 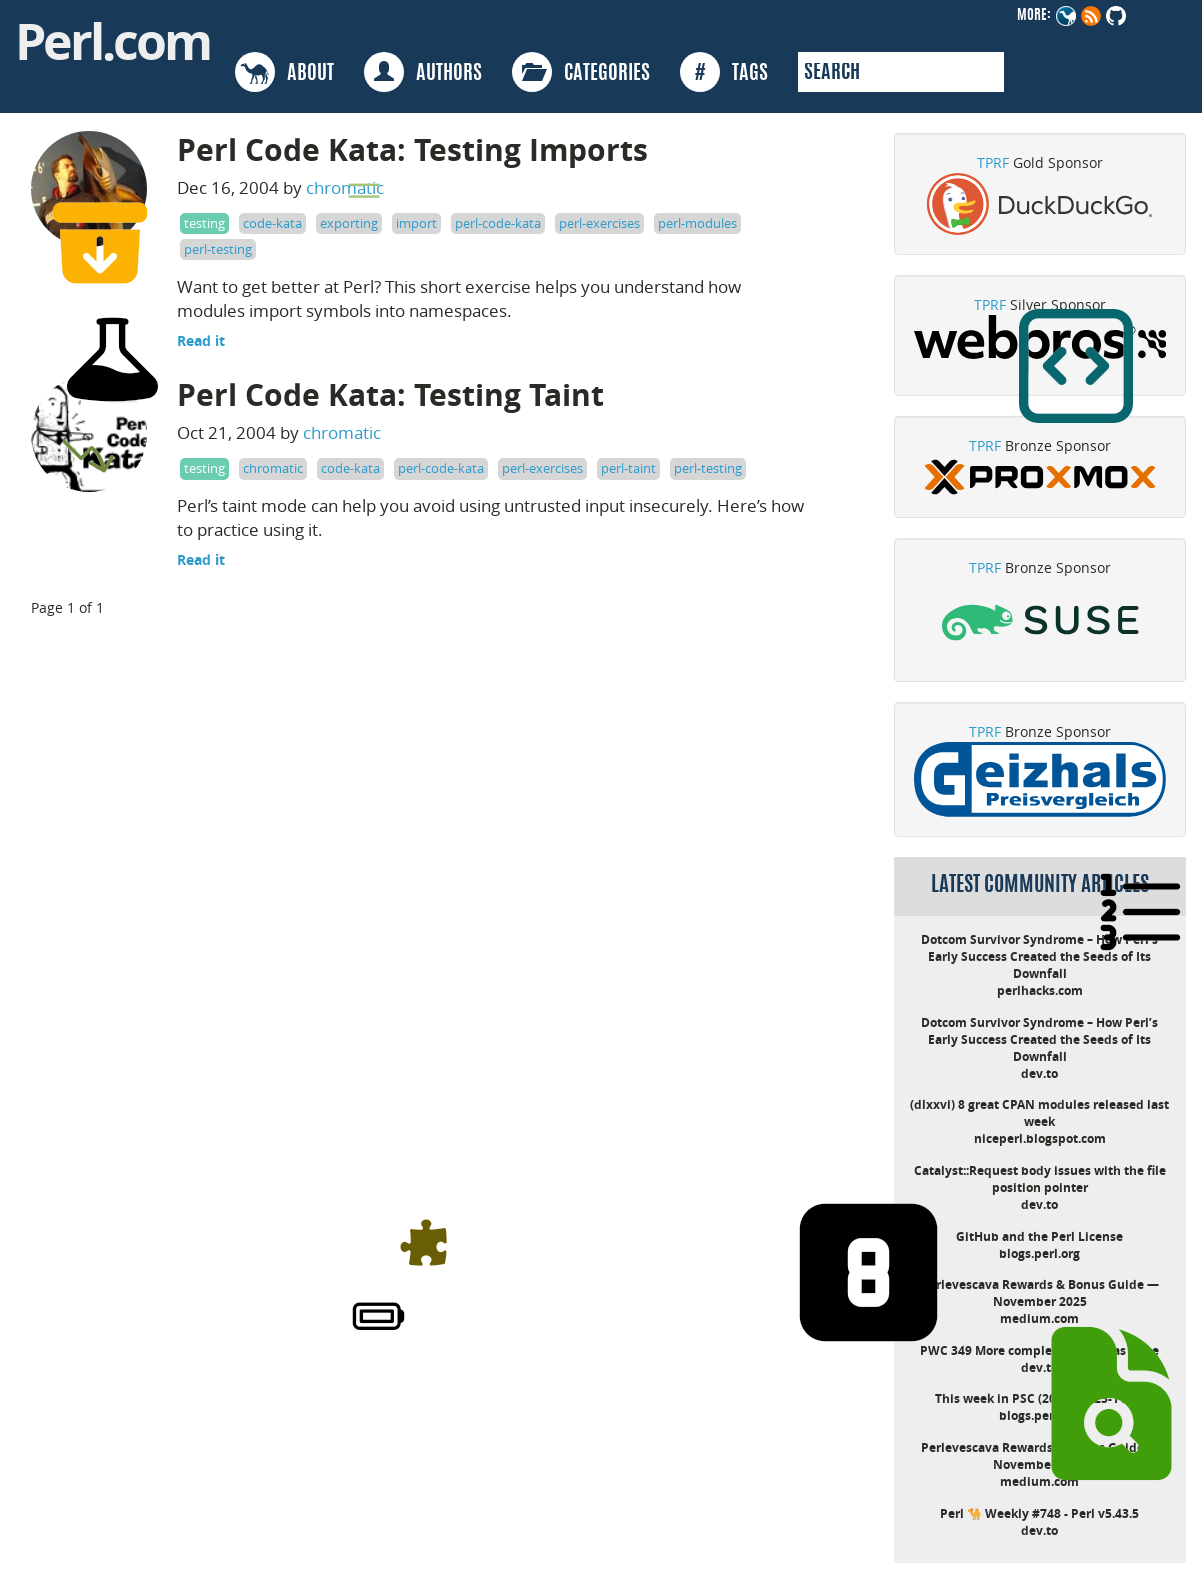 What do you see at coordinates (100, 243) in the screenshot?
I see `archive or store an item` at bounding box center [100, 243].